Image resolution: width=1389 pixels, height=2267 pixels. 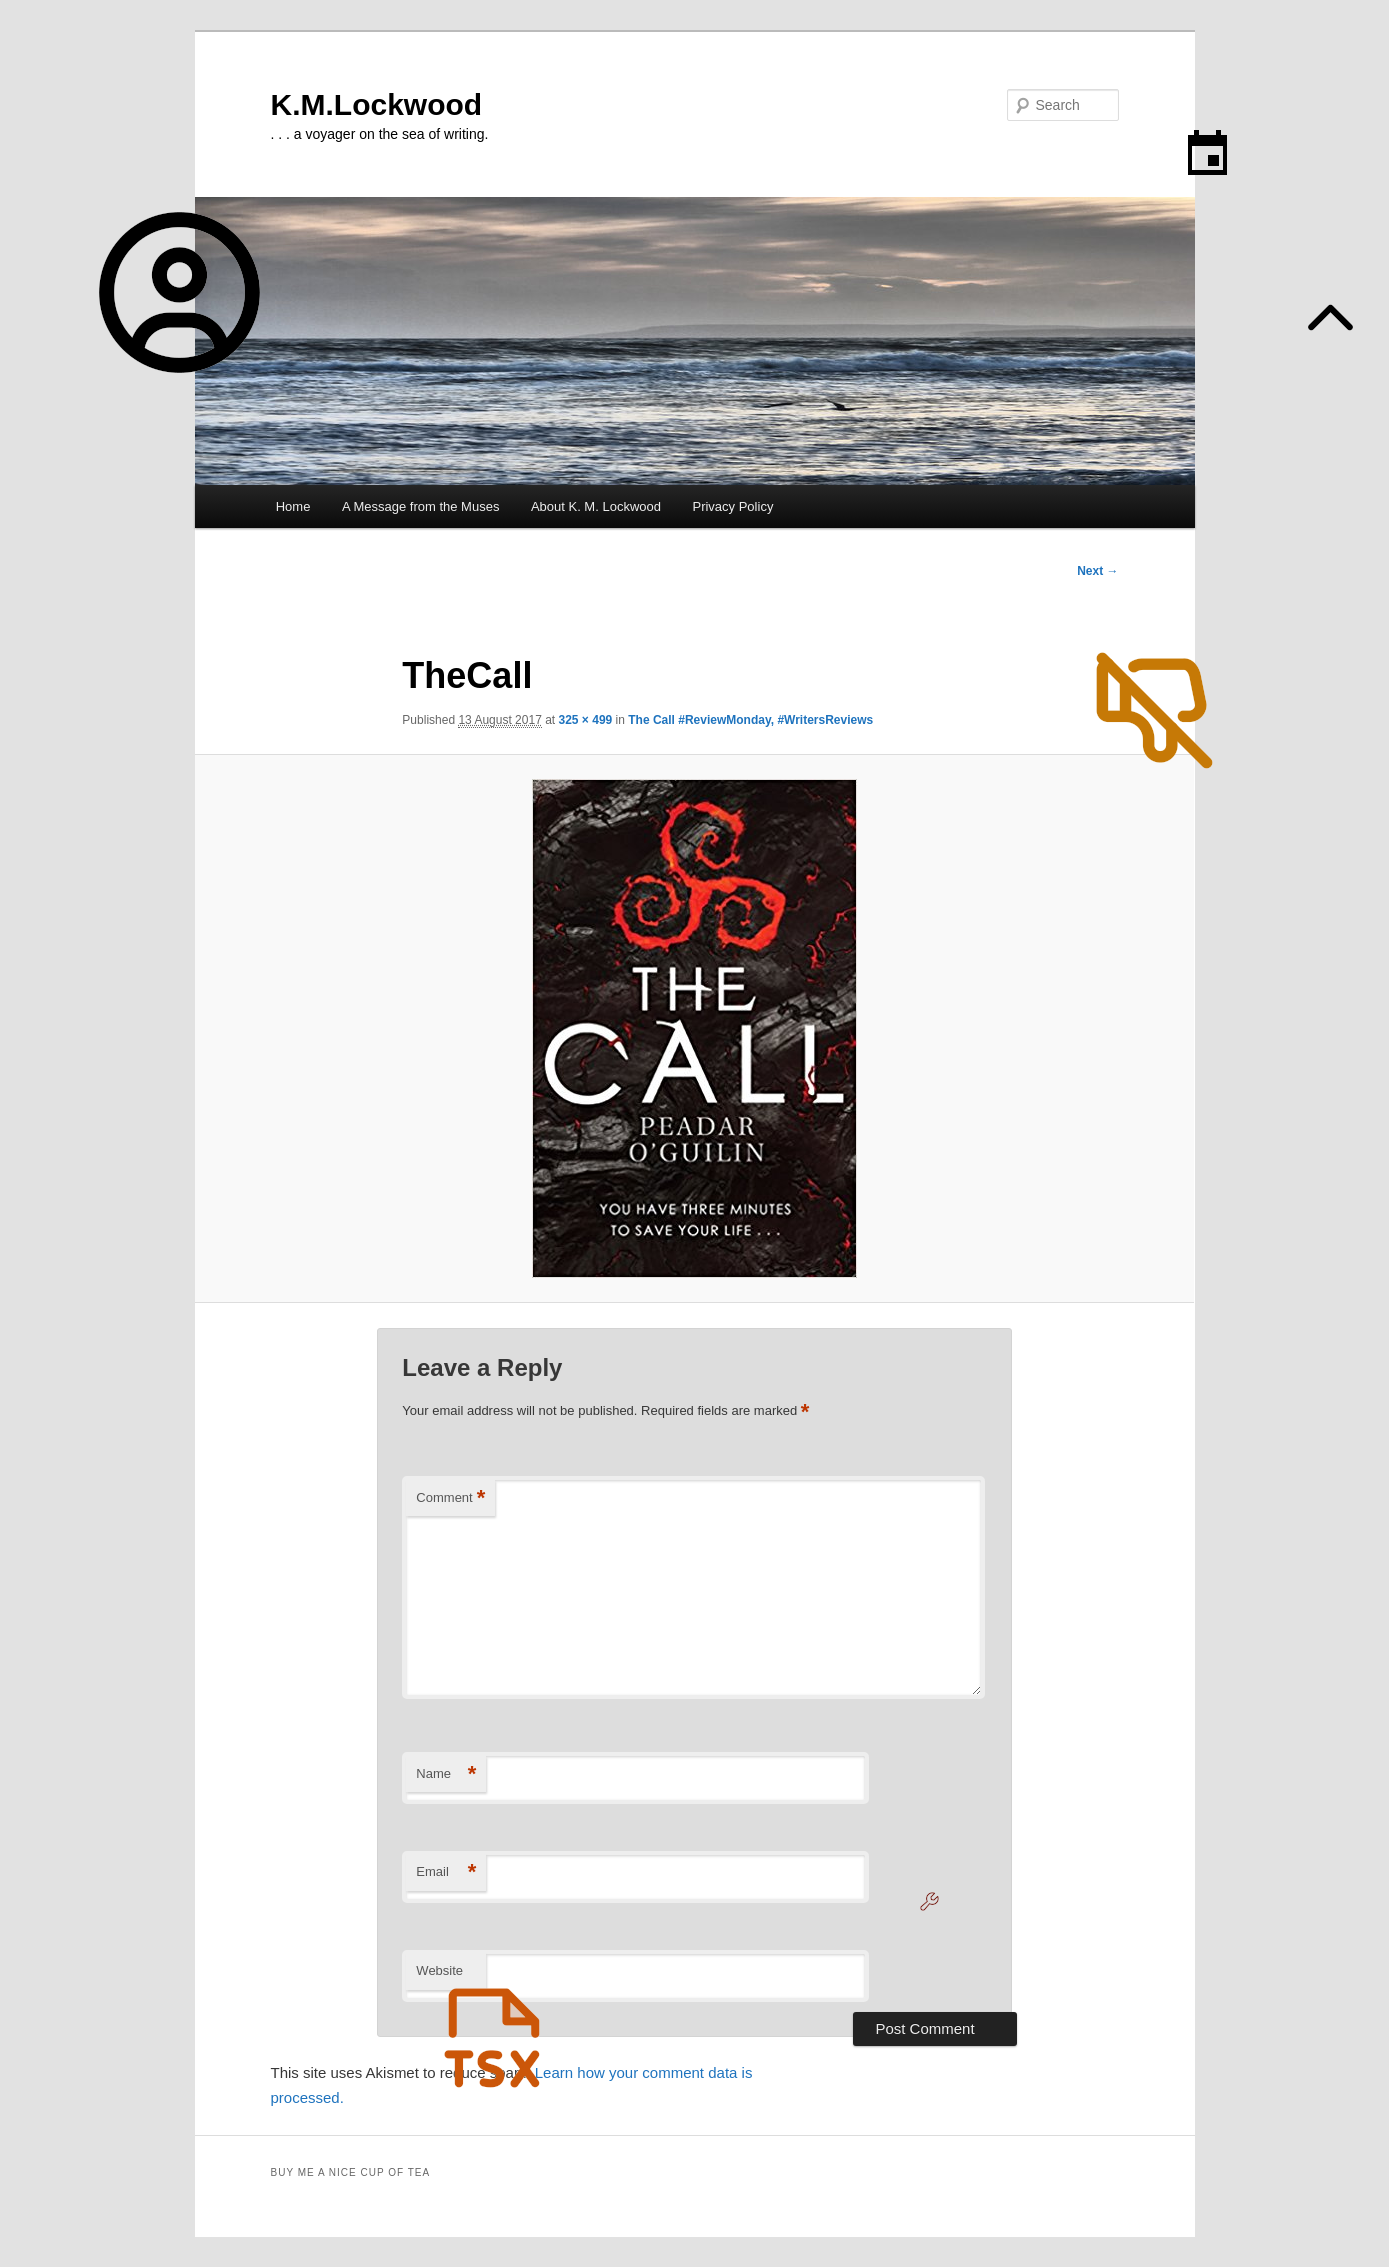 I want to click on collapse an expanded section, so click(x=1330, y=317).